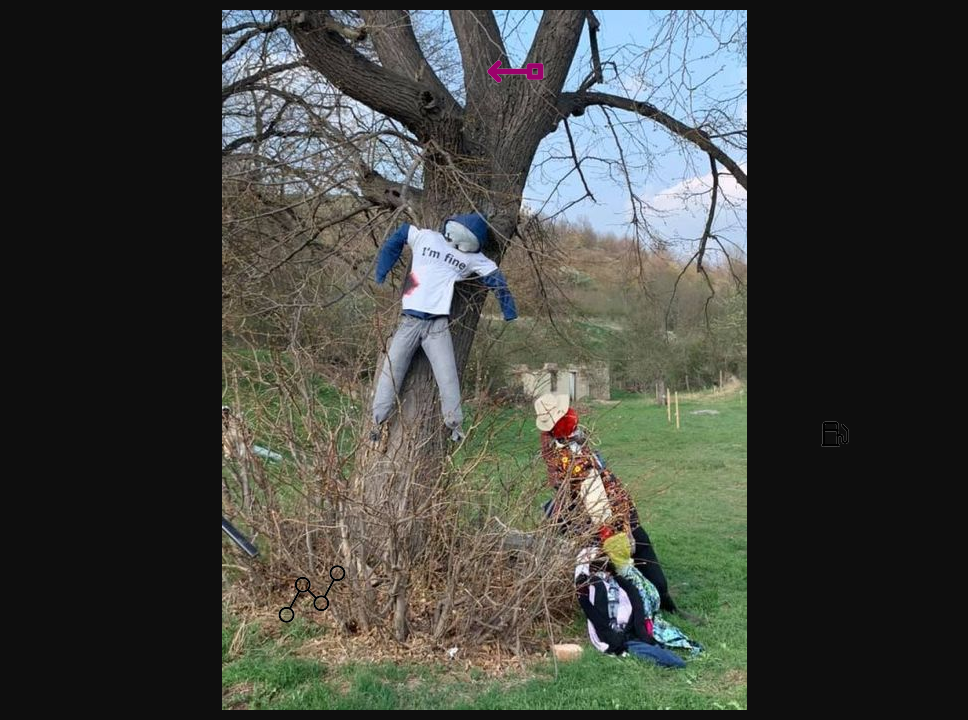 This screenshot has height=720, width=968. I want to click on view connected data points or nodes, so click(312, 594).